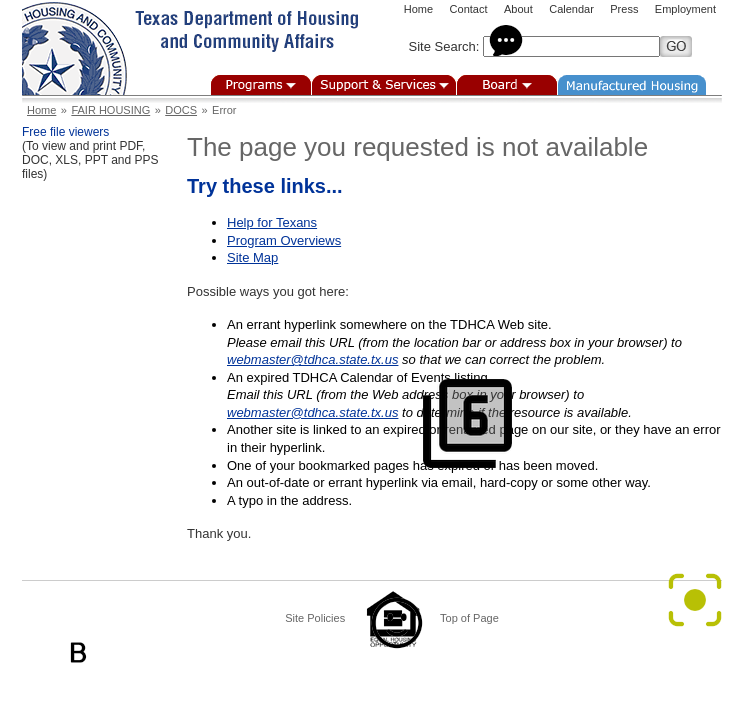 The image size is (744, 720). I want to click on open messaging or chat, so click(506, 40).